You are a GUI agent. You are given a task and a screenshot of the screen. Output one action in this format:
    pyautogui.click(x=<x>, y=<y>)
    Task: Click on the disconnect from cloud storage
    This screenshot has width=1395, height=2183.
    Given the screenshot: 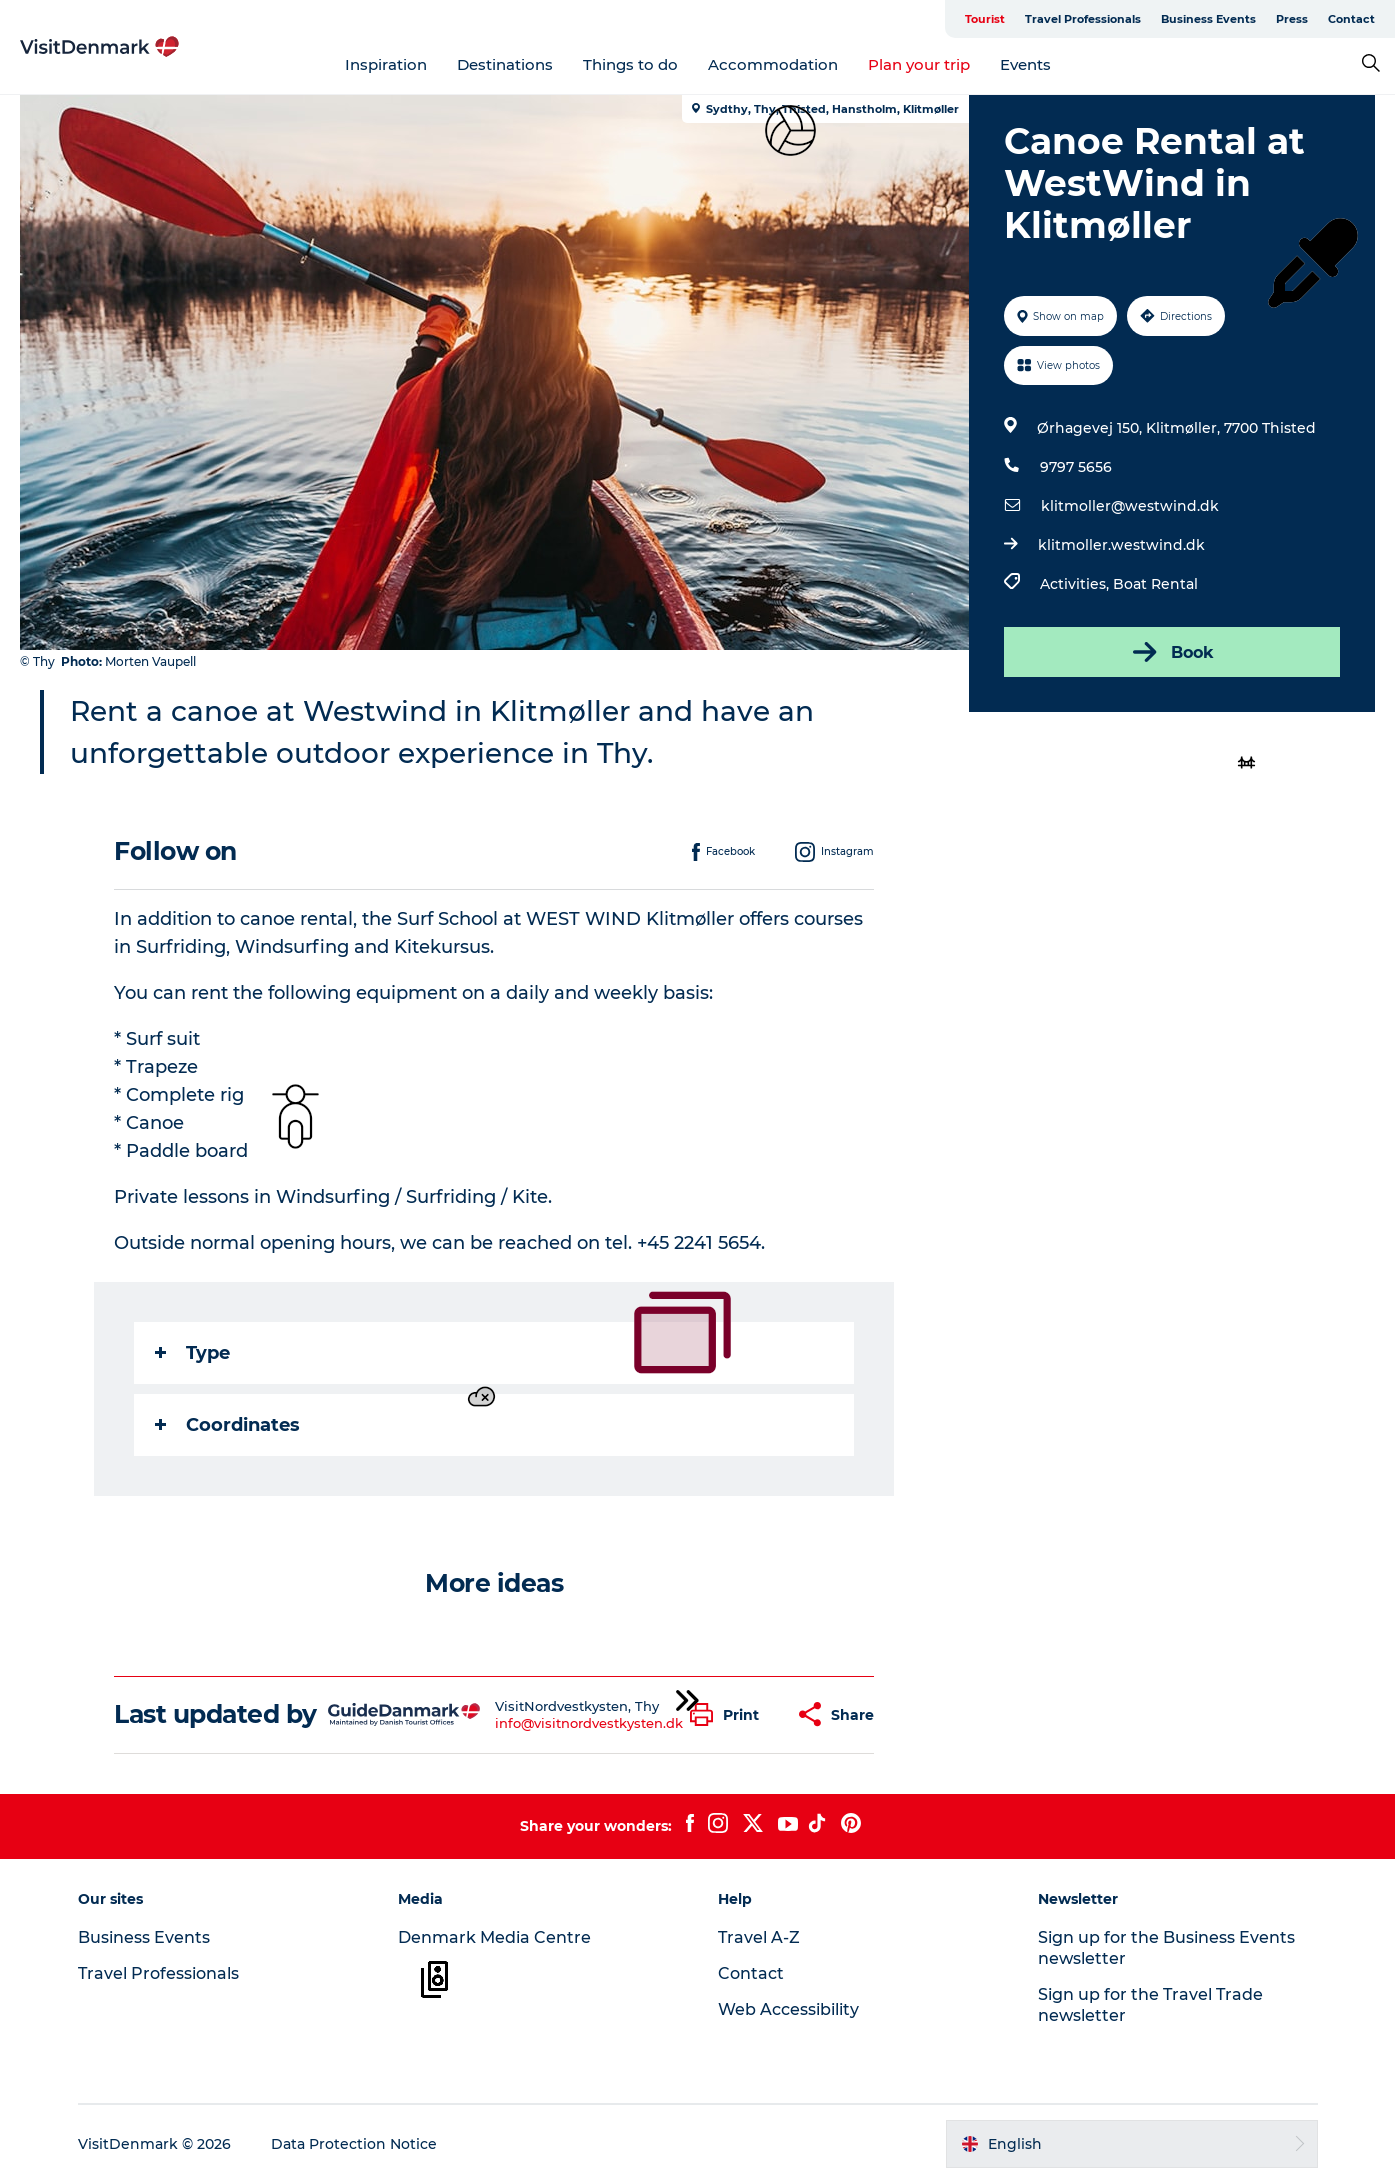 What is the action you would take?
    pyautogui.click(x=481, y=1396)
    